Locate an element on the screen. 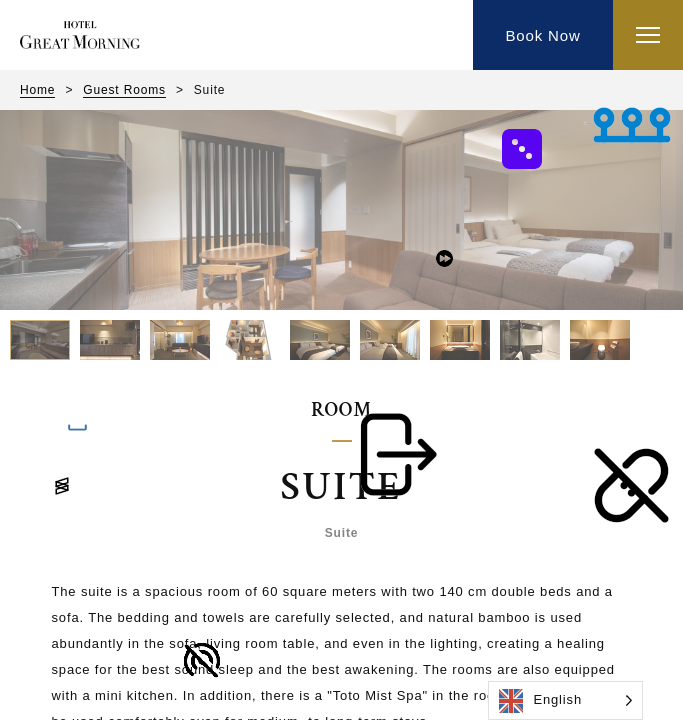 The image size is (683, 720). insert a space character is located at coordinates (77, 427).